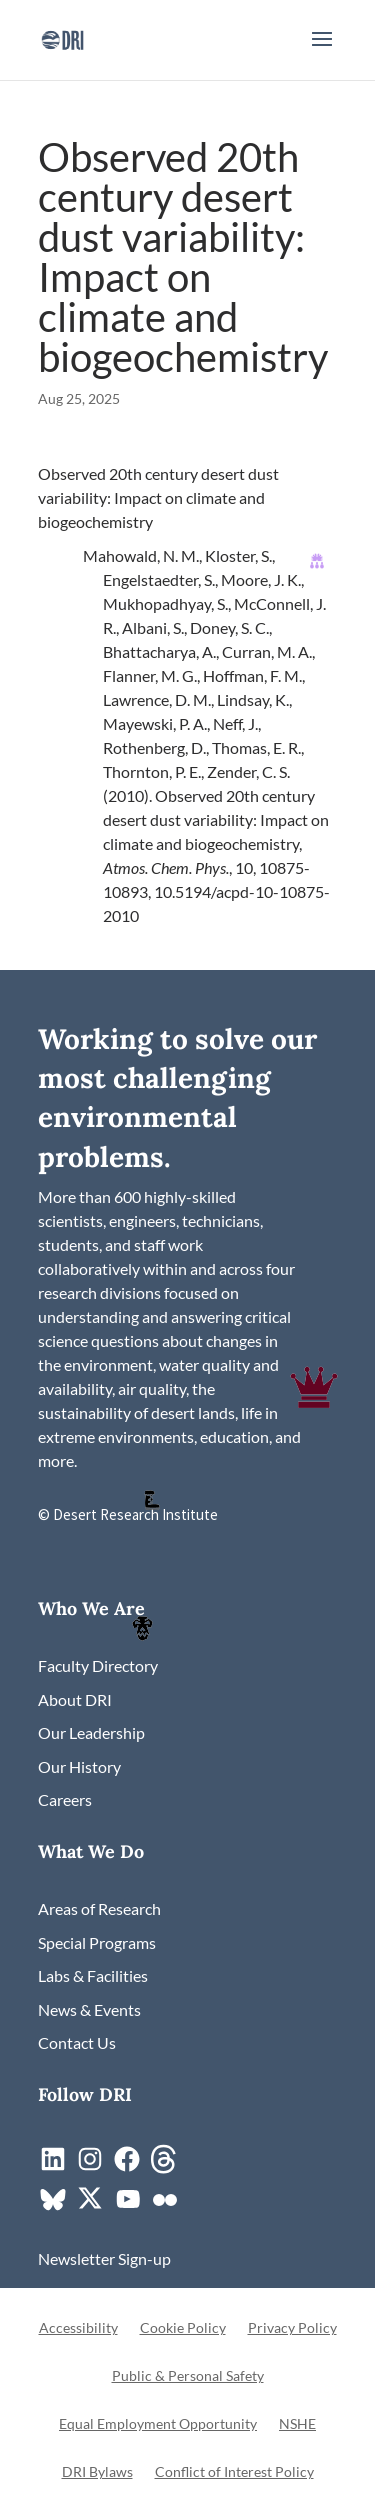 This screenshot has width=375, height=2508. Describe the element at coordinates (317, 561) in the screenshot. I see `access collaborative brainstorming features` at that location.